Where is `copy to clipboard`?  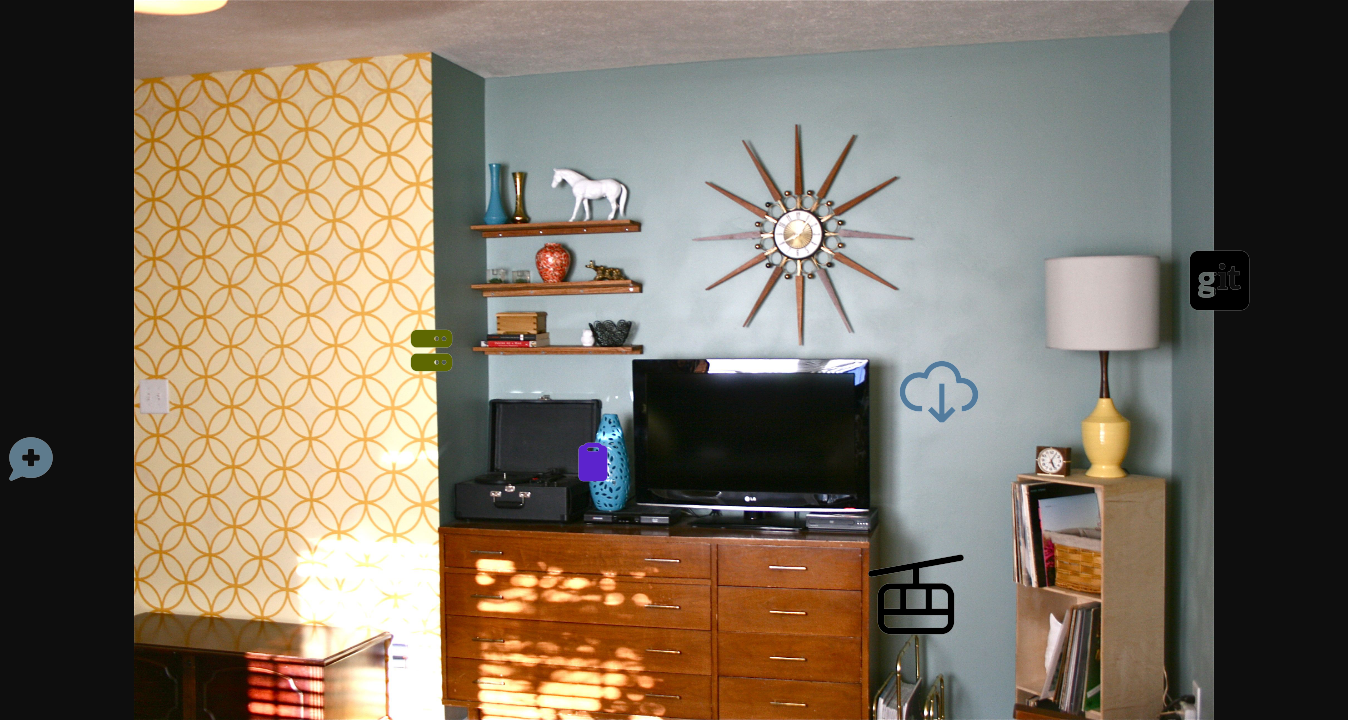 copy to clipboard is located at coordinates (593, 462).